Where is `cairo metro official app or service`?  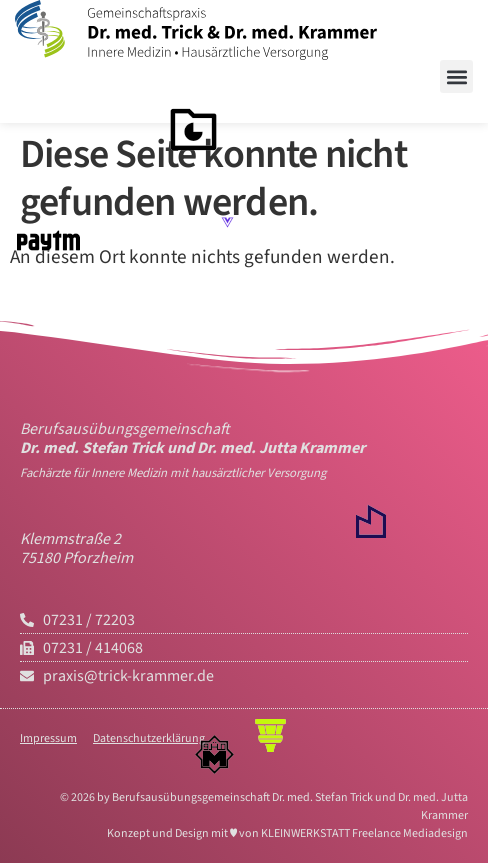
cairo metro official app or service is located at coordinates (214, 754).